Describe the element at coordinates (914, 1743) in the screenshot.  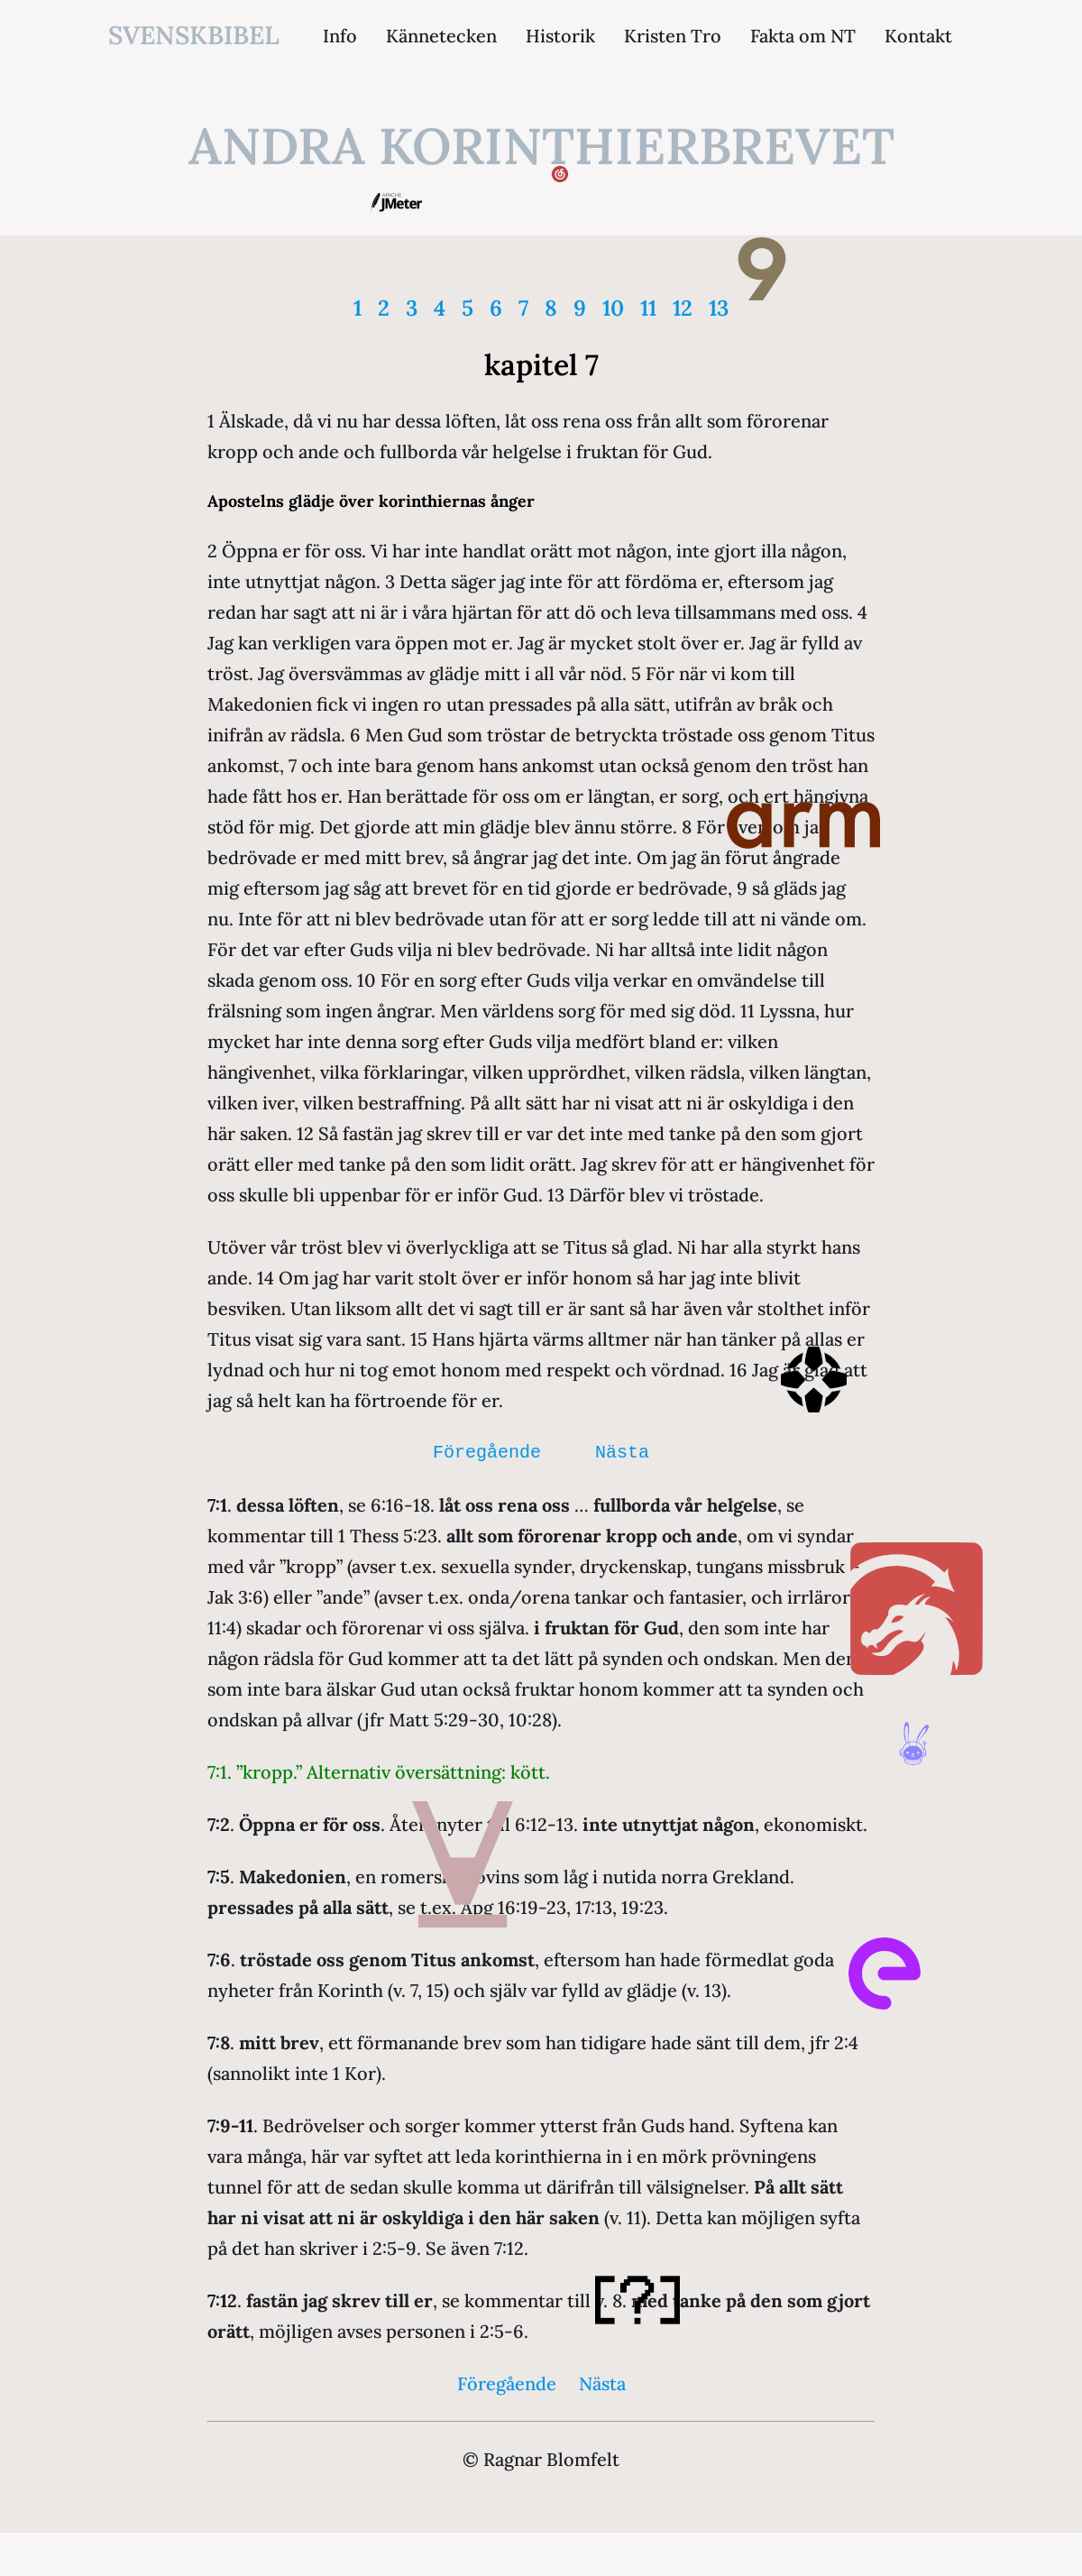
I see `trino distributed SQL query engine logo` at that location.